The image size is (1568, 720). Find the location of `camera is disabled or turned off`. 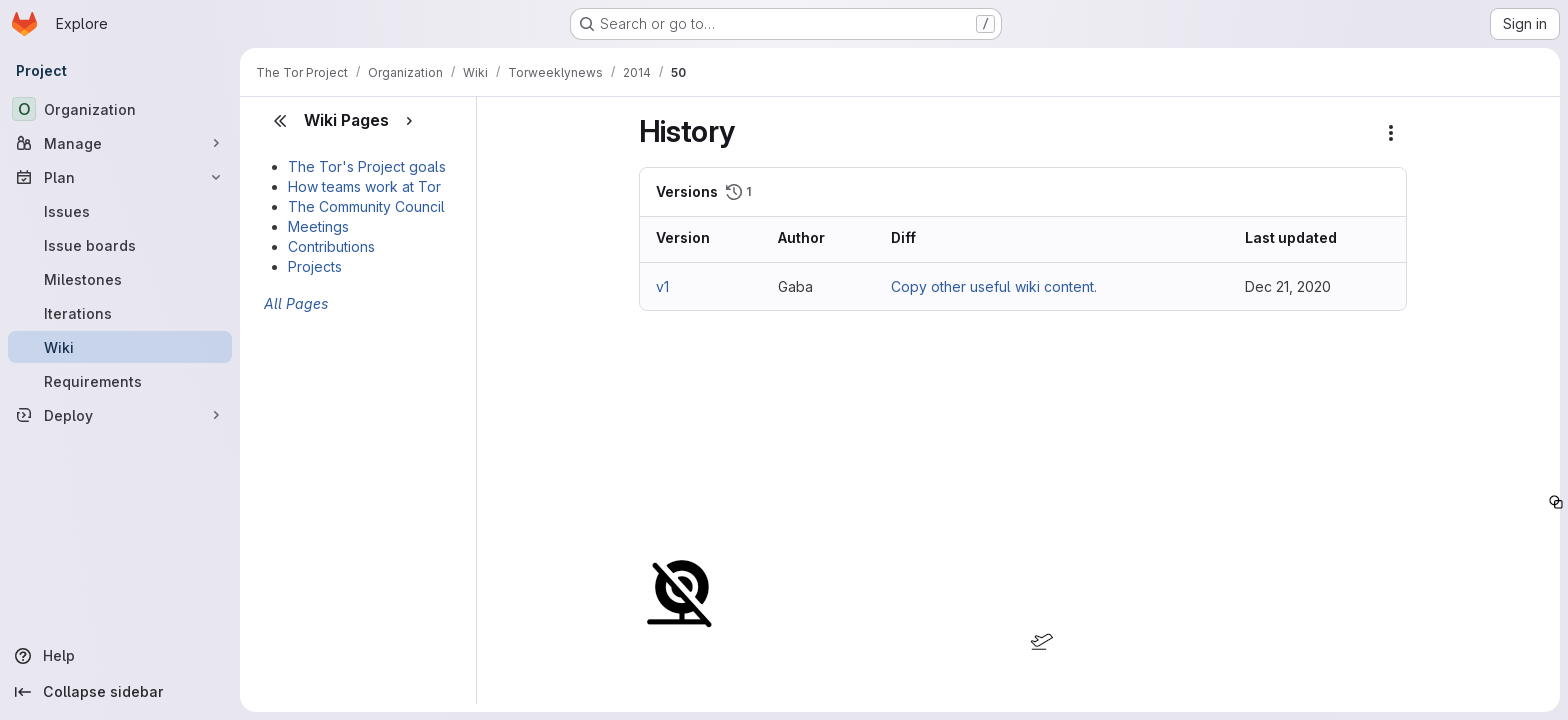

camera is disabled or turned off is located at coordinates (682, 595).